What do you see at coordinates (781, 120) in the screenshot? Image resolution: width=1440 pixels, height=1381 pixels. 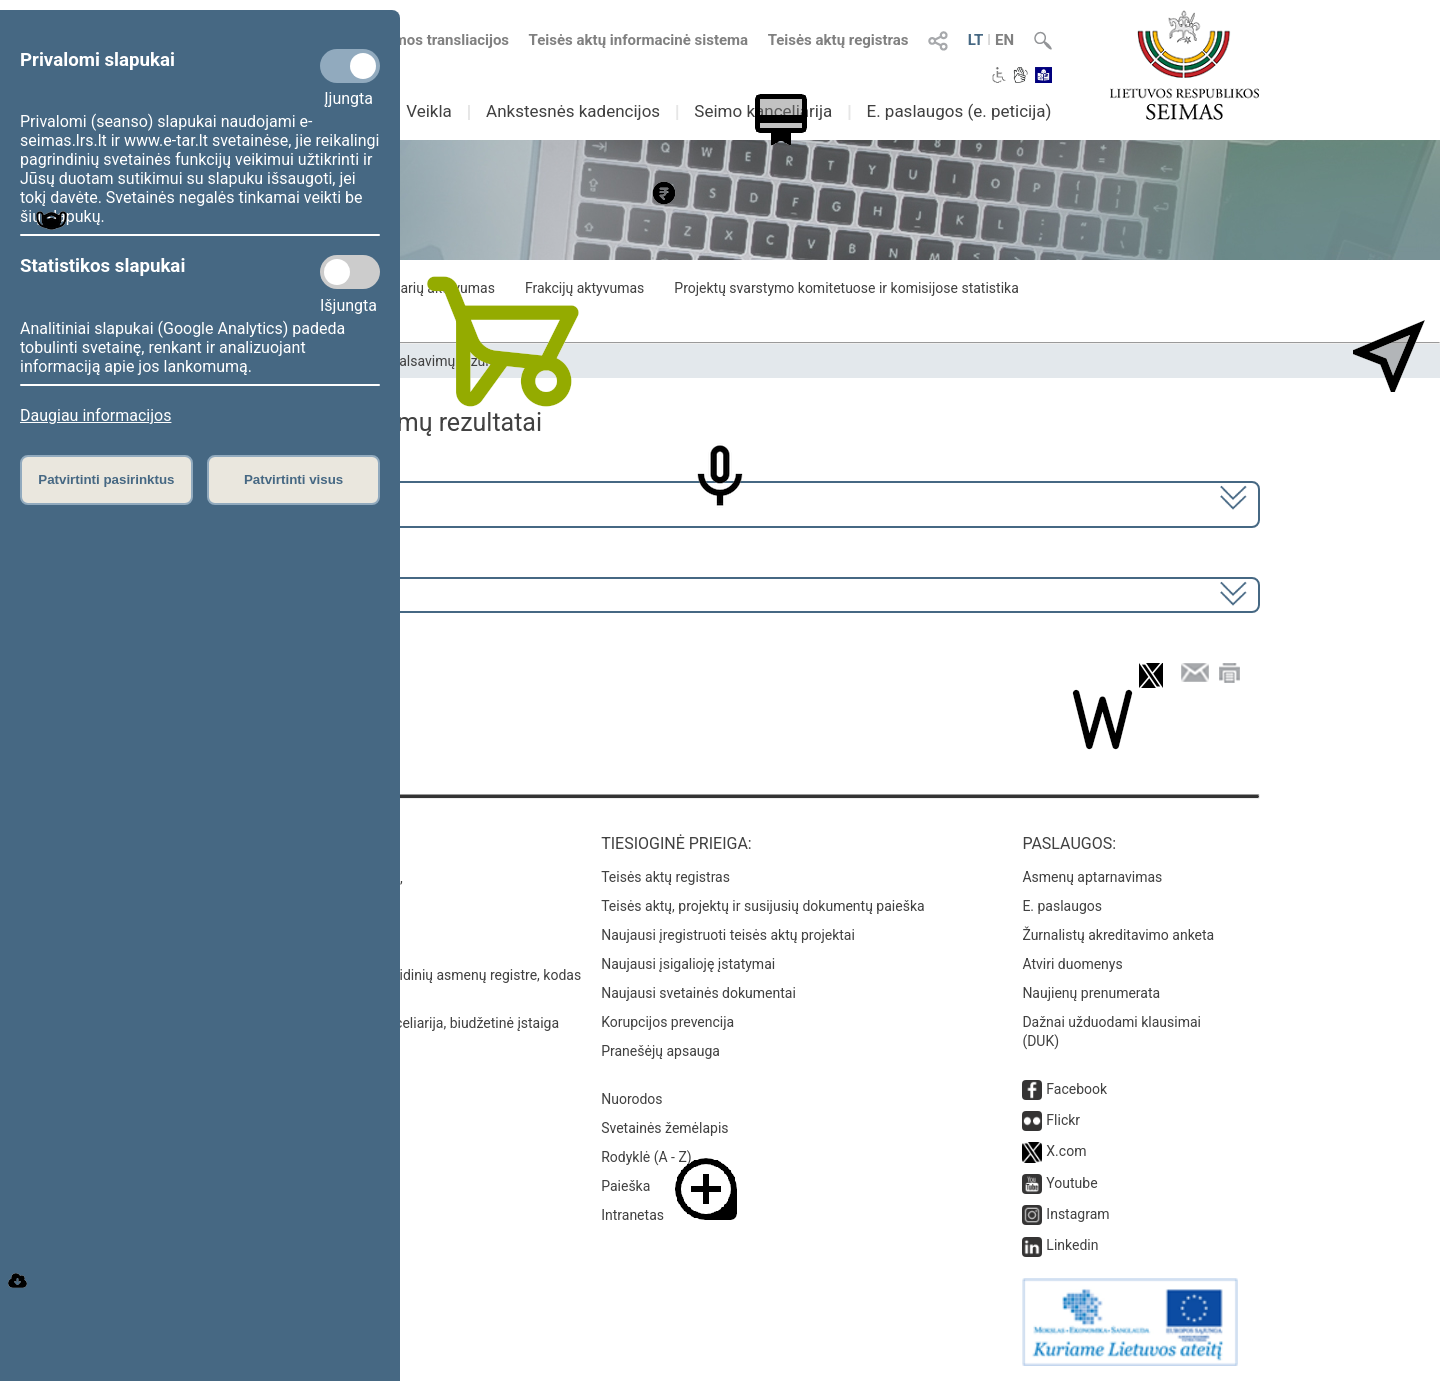 I see `view membership card details` at bounding box center [781, 120].